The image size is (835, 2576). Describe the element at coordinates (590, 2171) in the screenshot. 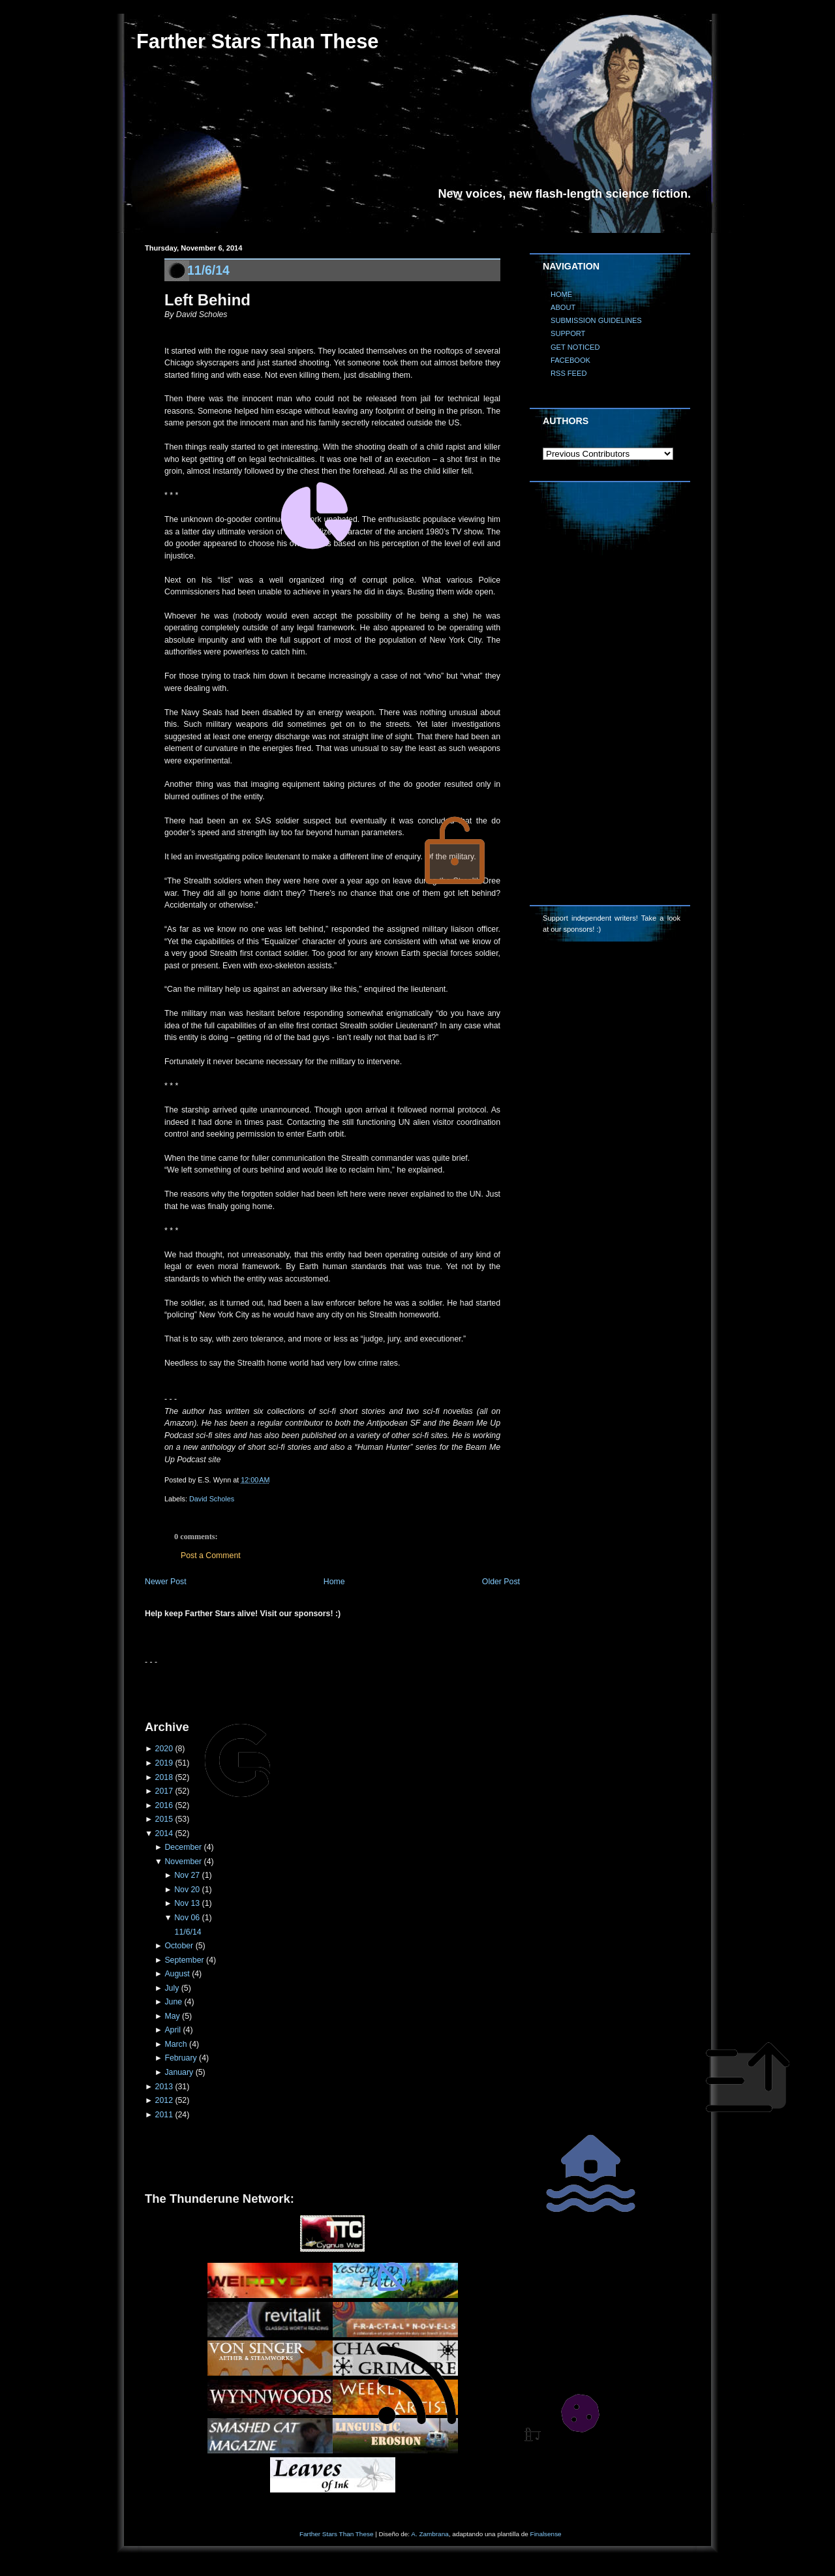

I see `indicates flood warning or water damage alert` at that location.